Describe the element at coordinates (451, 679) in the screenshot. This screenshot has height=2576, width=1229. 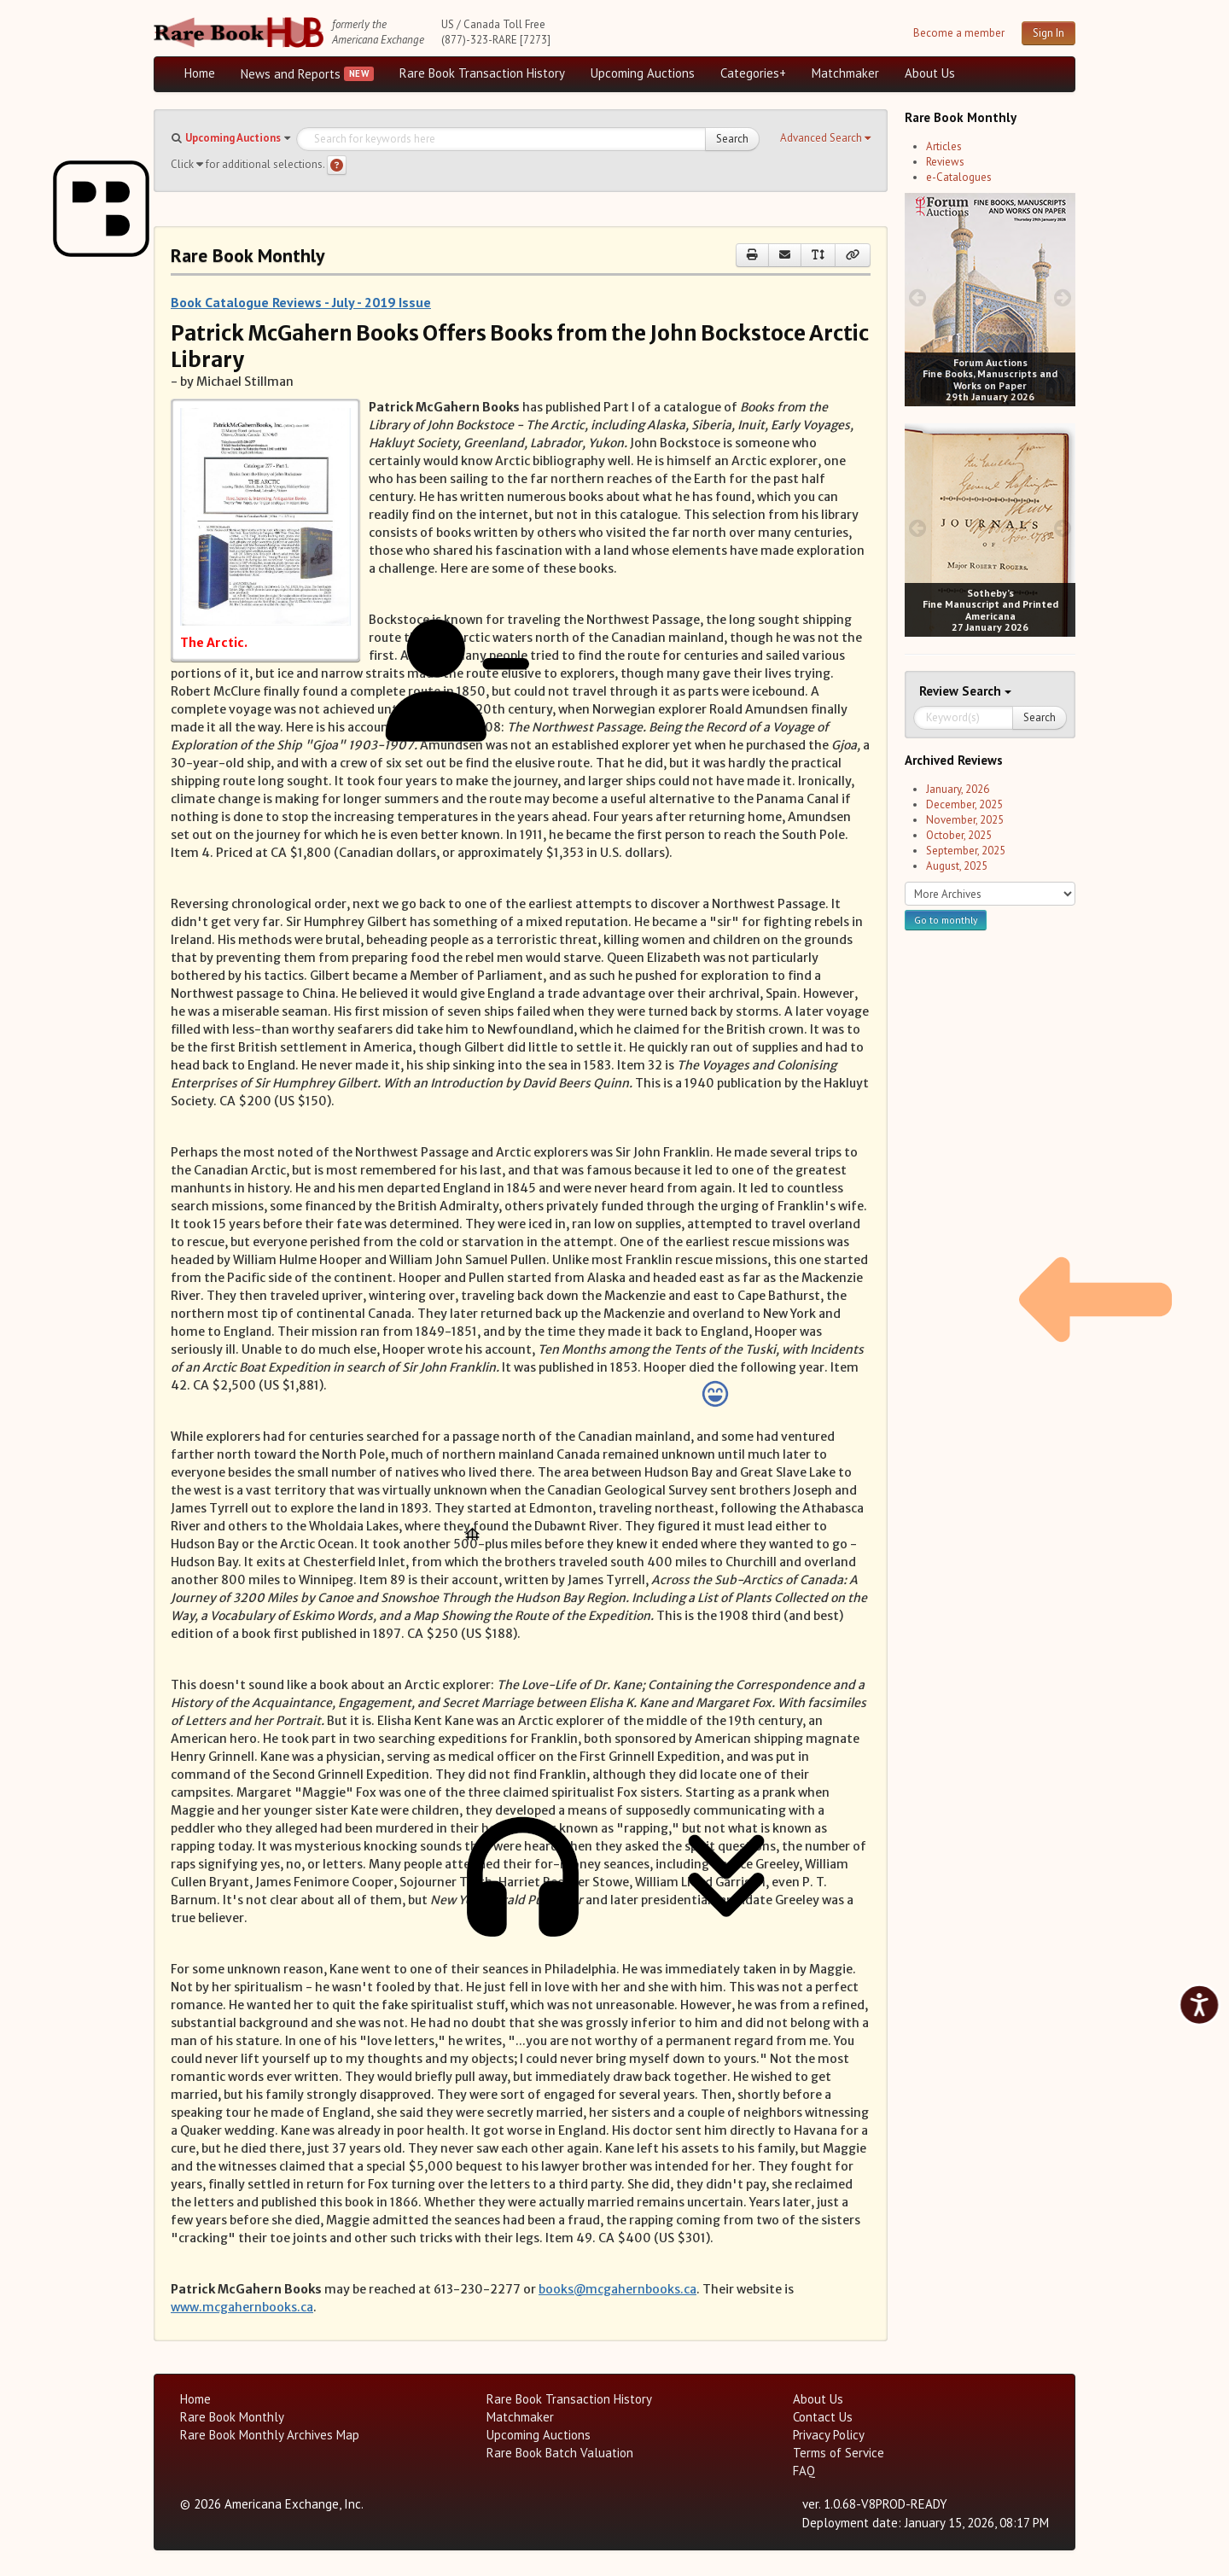
I see `remove a user or contact` at that location.